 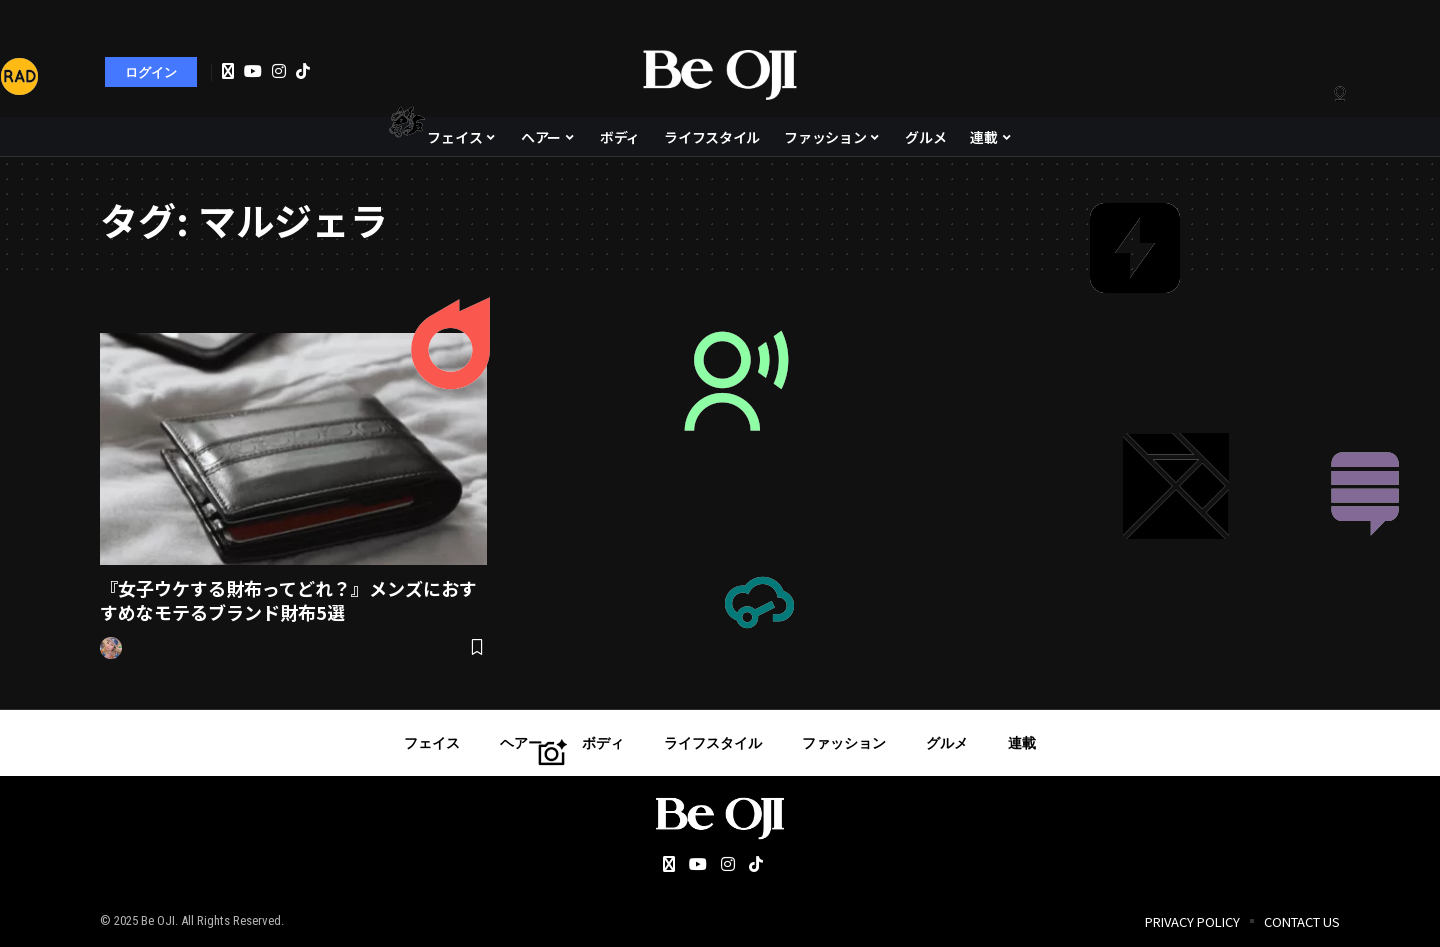 What do you see at coordinates (759, 602) in the screenshot?
I see `open EasyEDA circuit design application` at bounding box center [759, 602].